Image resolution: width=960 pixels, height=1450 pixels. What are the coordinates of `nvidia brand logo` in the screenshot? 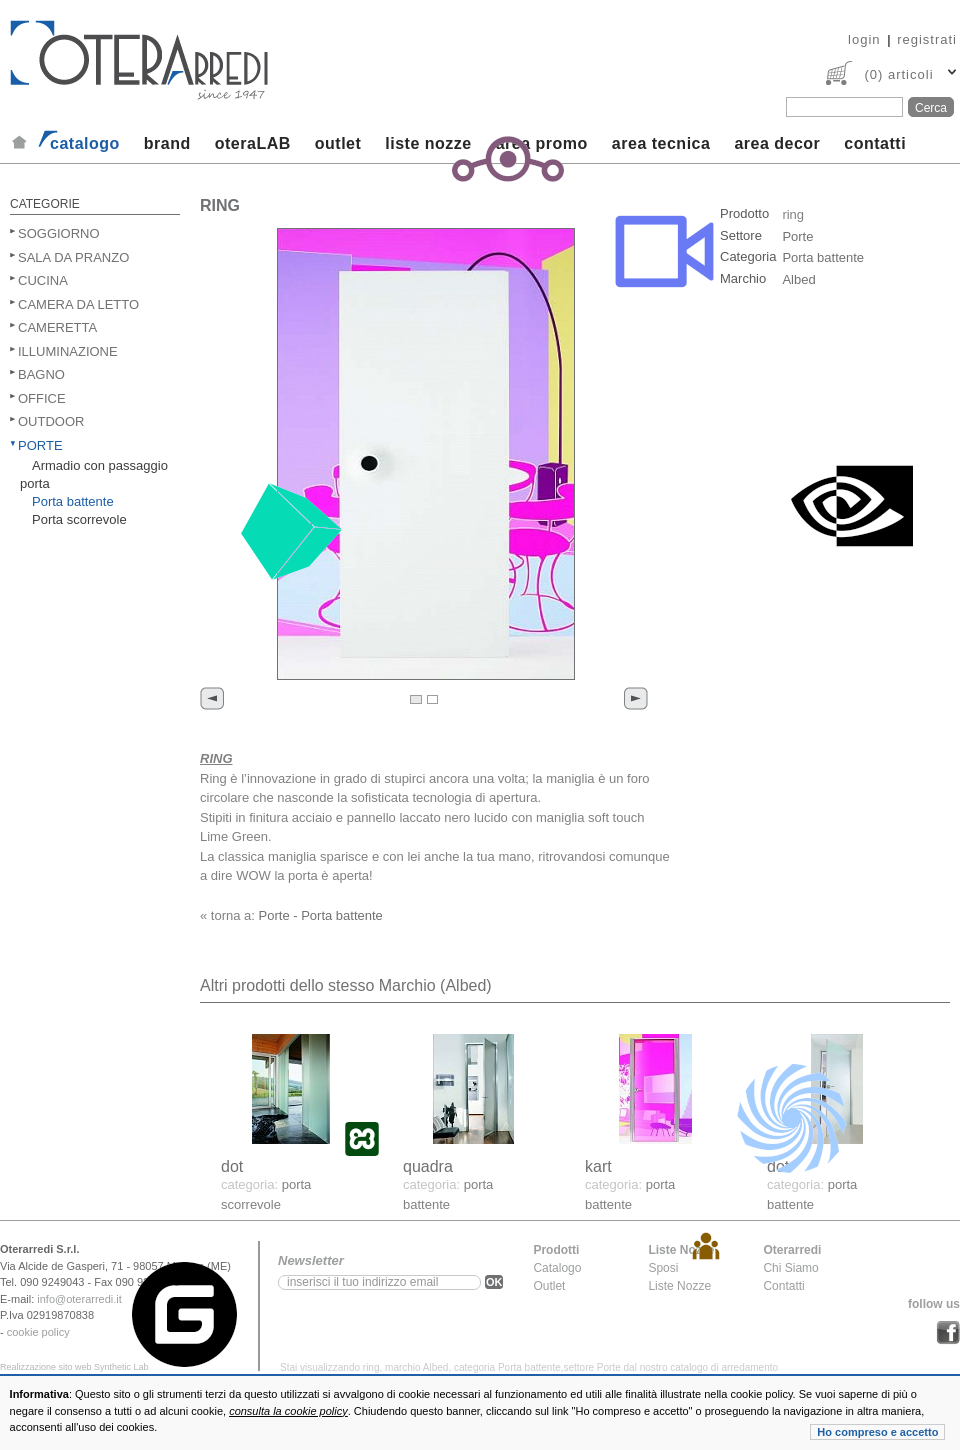 It's located at (852, 506).